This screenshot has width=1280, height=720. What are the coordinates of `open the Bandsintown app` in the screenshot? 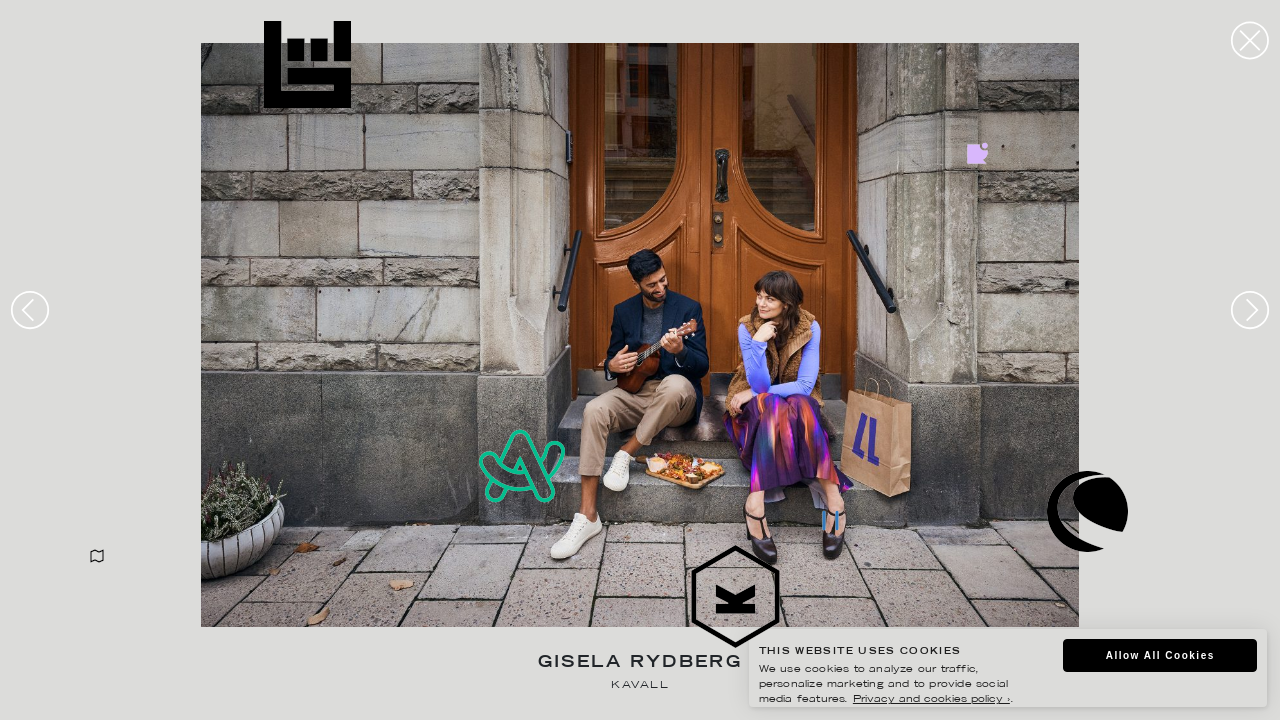 It's located at (307, 64).